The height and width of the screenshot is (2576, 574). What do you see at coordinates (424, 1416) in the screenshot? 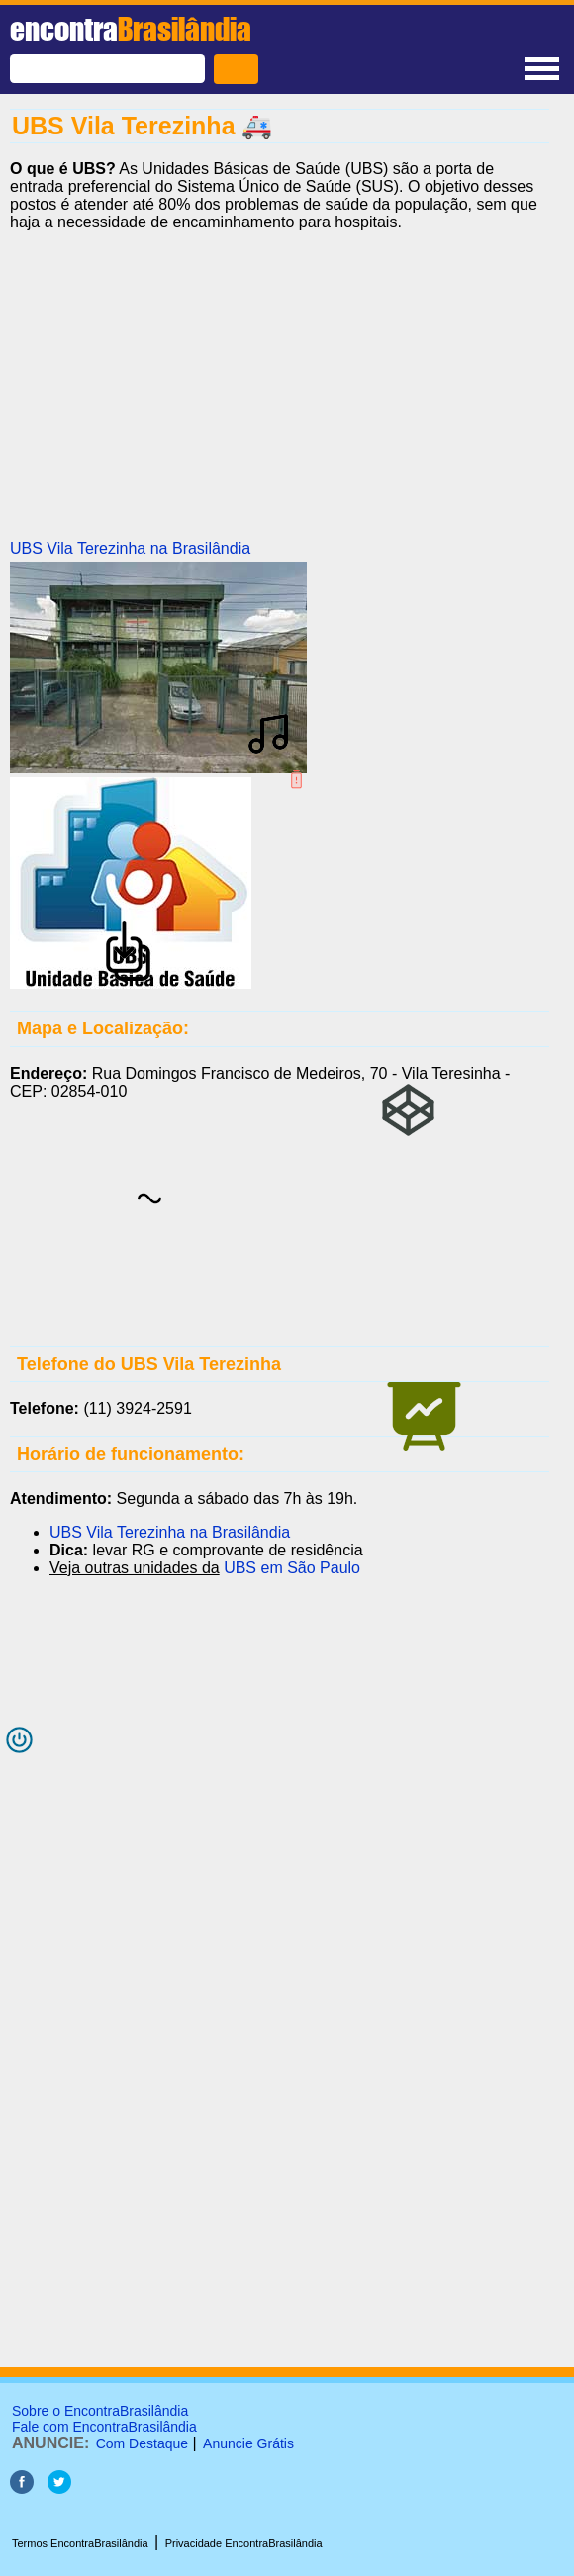
I see `view presentation or slideshow` at bounding box center [424, 1416].